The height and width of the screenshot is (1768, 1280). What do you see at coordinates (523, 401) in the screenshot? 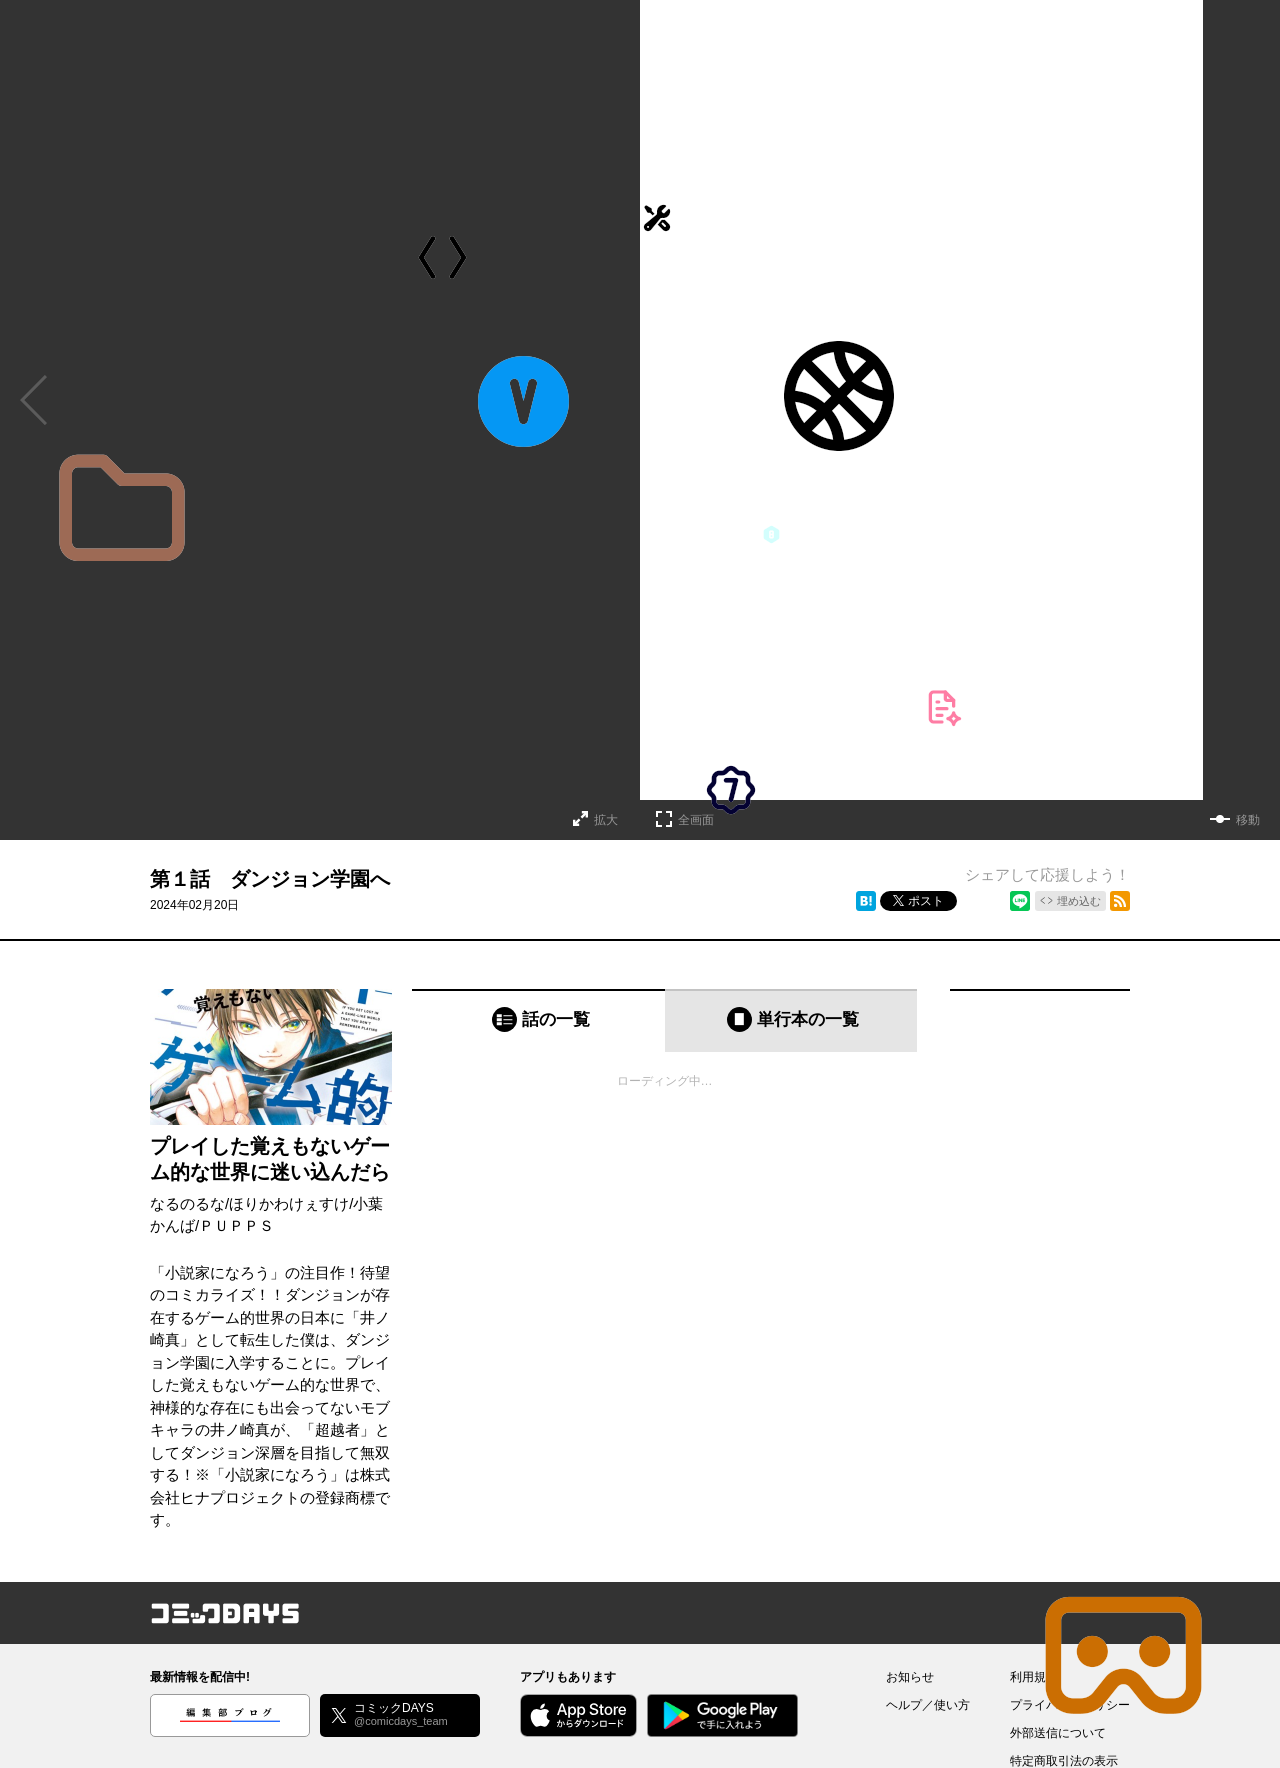
I see `indicates a verified status or badge` at bounding box center [523, 401].